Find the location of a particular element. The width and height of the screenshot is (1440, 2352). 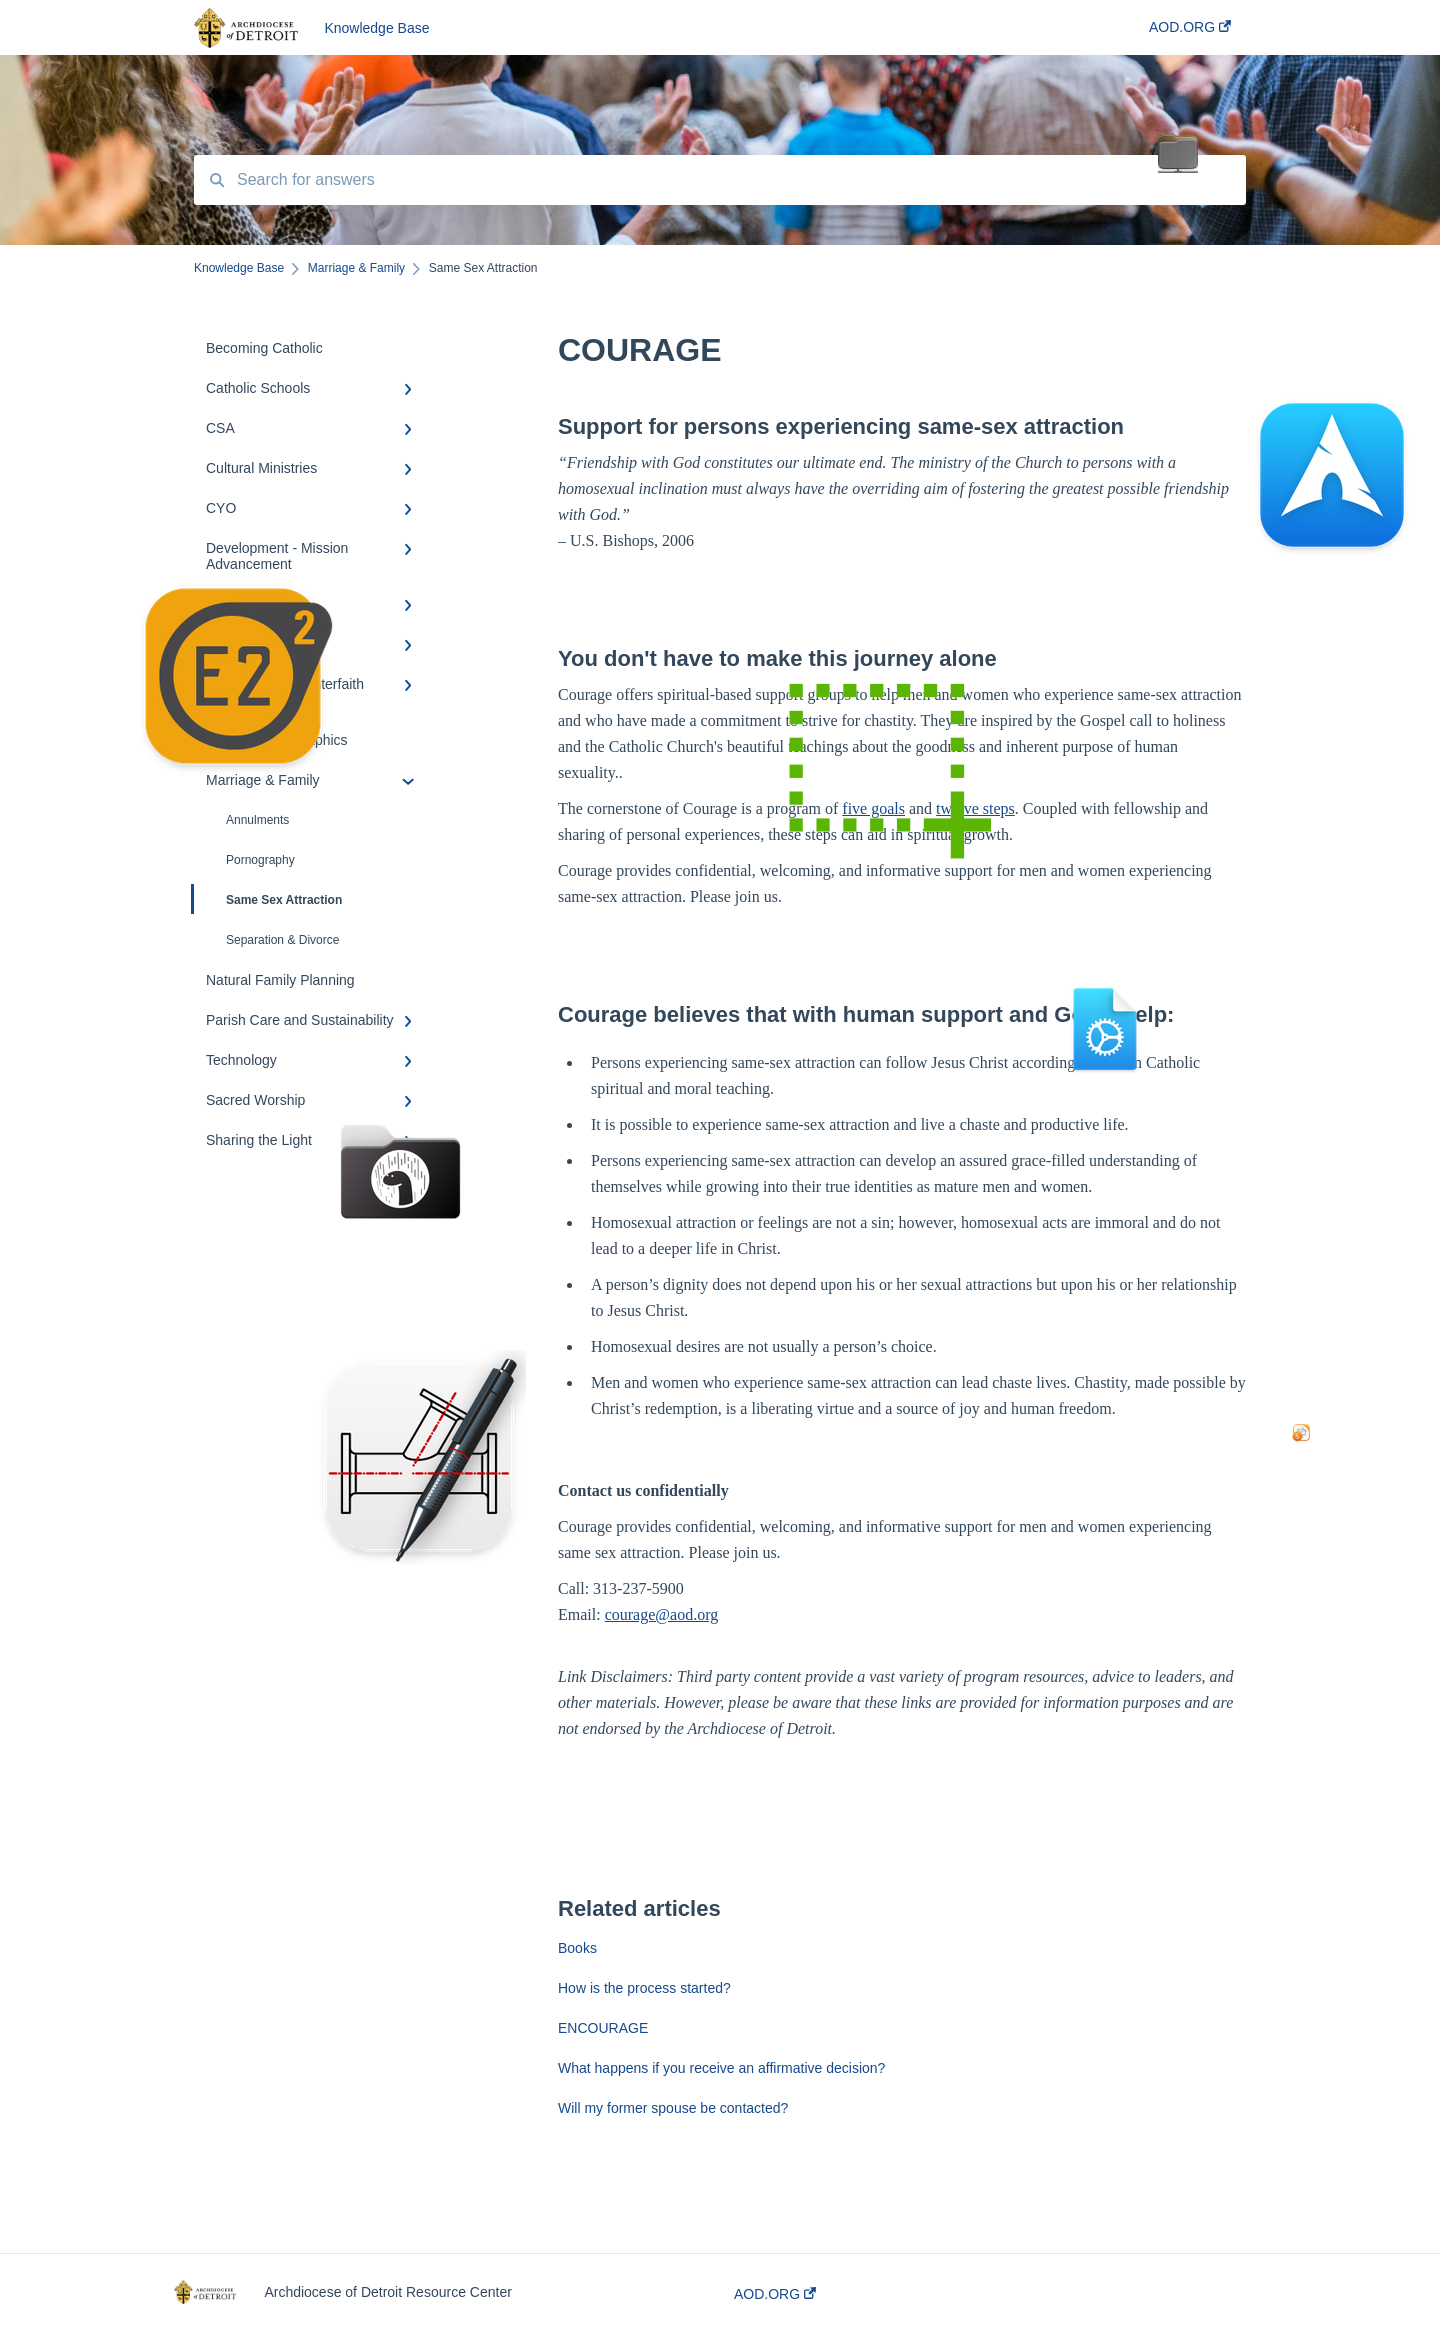

an AppImage application package file is located at coordinates (1105, 1029).